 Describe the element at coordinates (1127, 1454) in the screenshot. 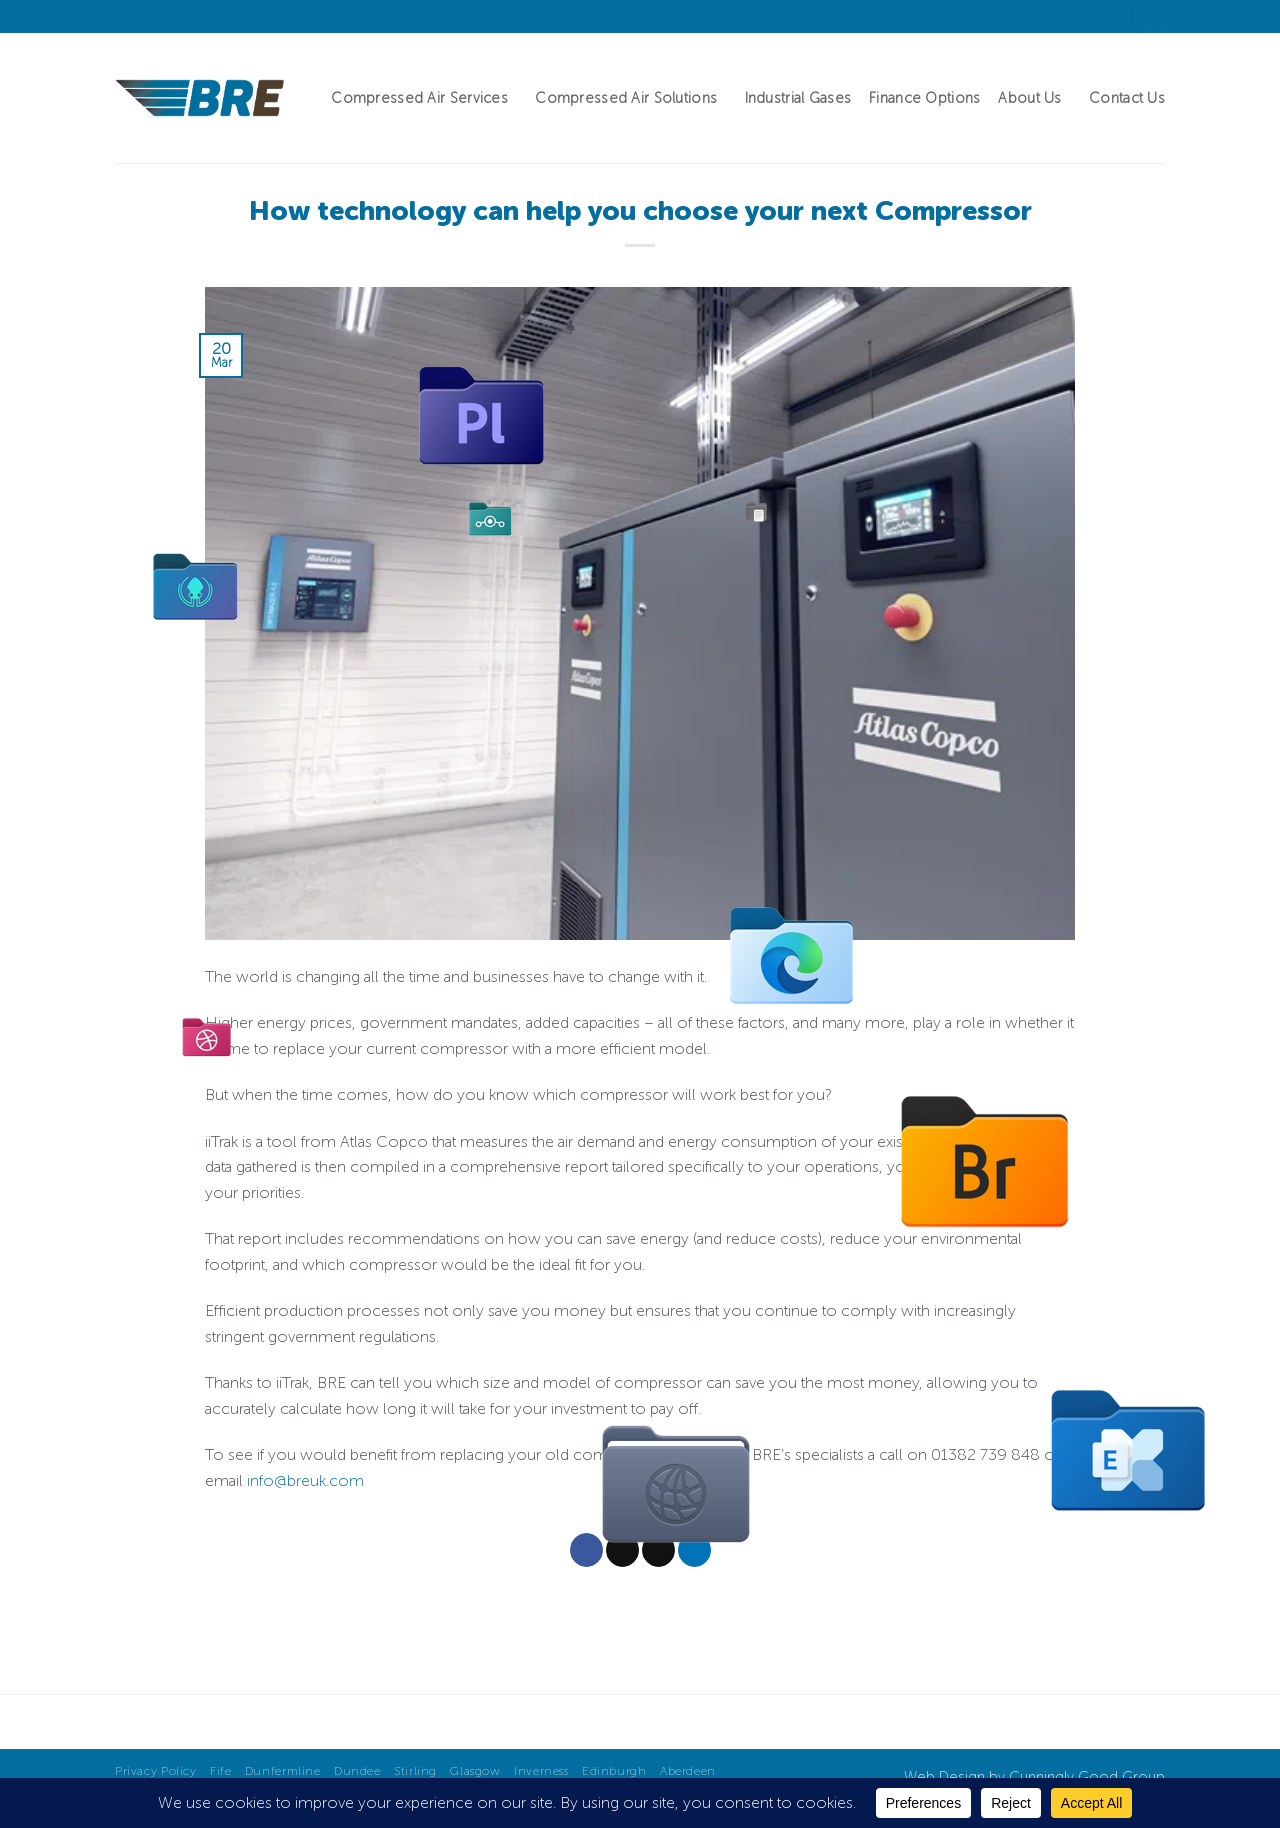

I see `open microsoft exchange folder` at that location.